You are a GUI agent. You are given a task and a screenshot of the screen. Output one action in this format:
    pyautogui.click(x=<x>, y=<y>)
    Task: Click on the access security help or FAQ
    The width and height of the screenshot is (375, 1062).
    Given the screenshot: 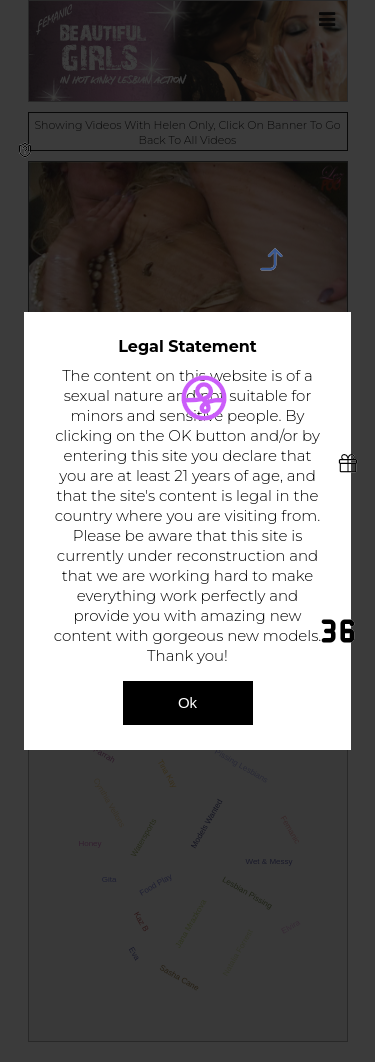 What is the action you would take?
    pyautogui.click(x=25, y=150)
    